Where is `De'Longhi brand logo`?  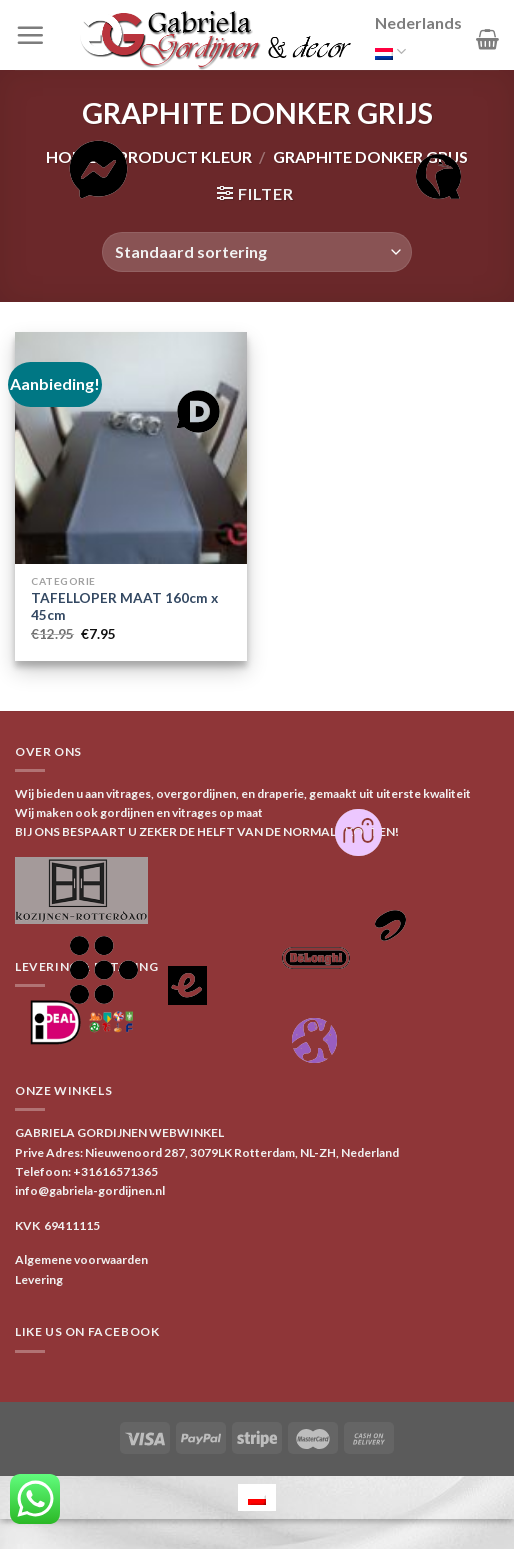 De'Longhi brand logo is located at coordinates (316, 958).